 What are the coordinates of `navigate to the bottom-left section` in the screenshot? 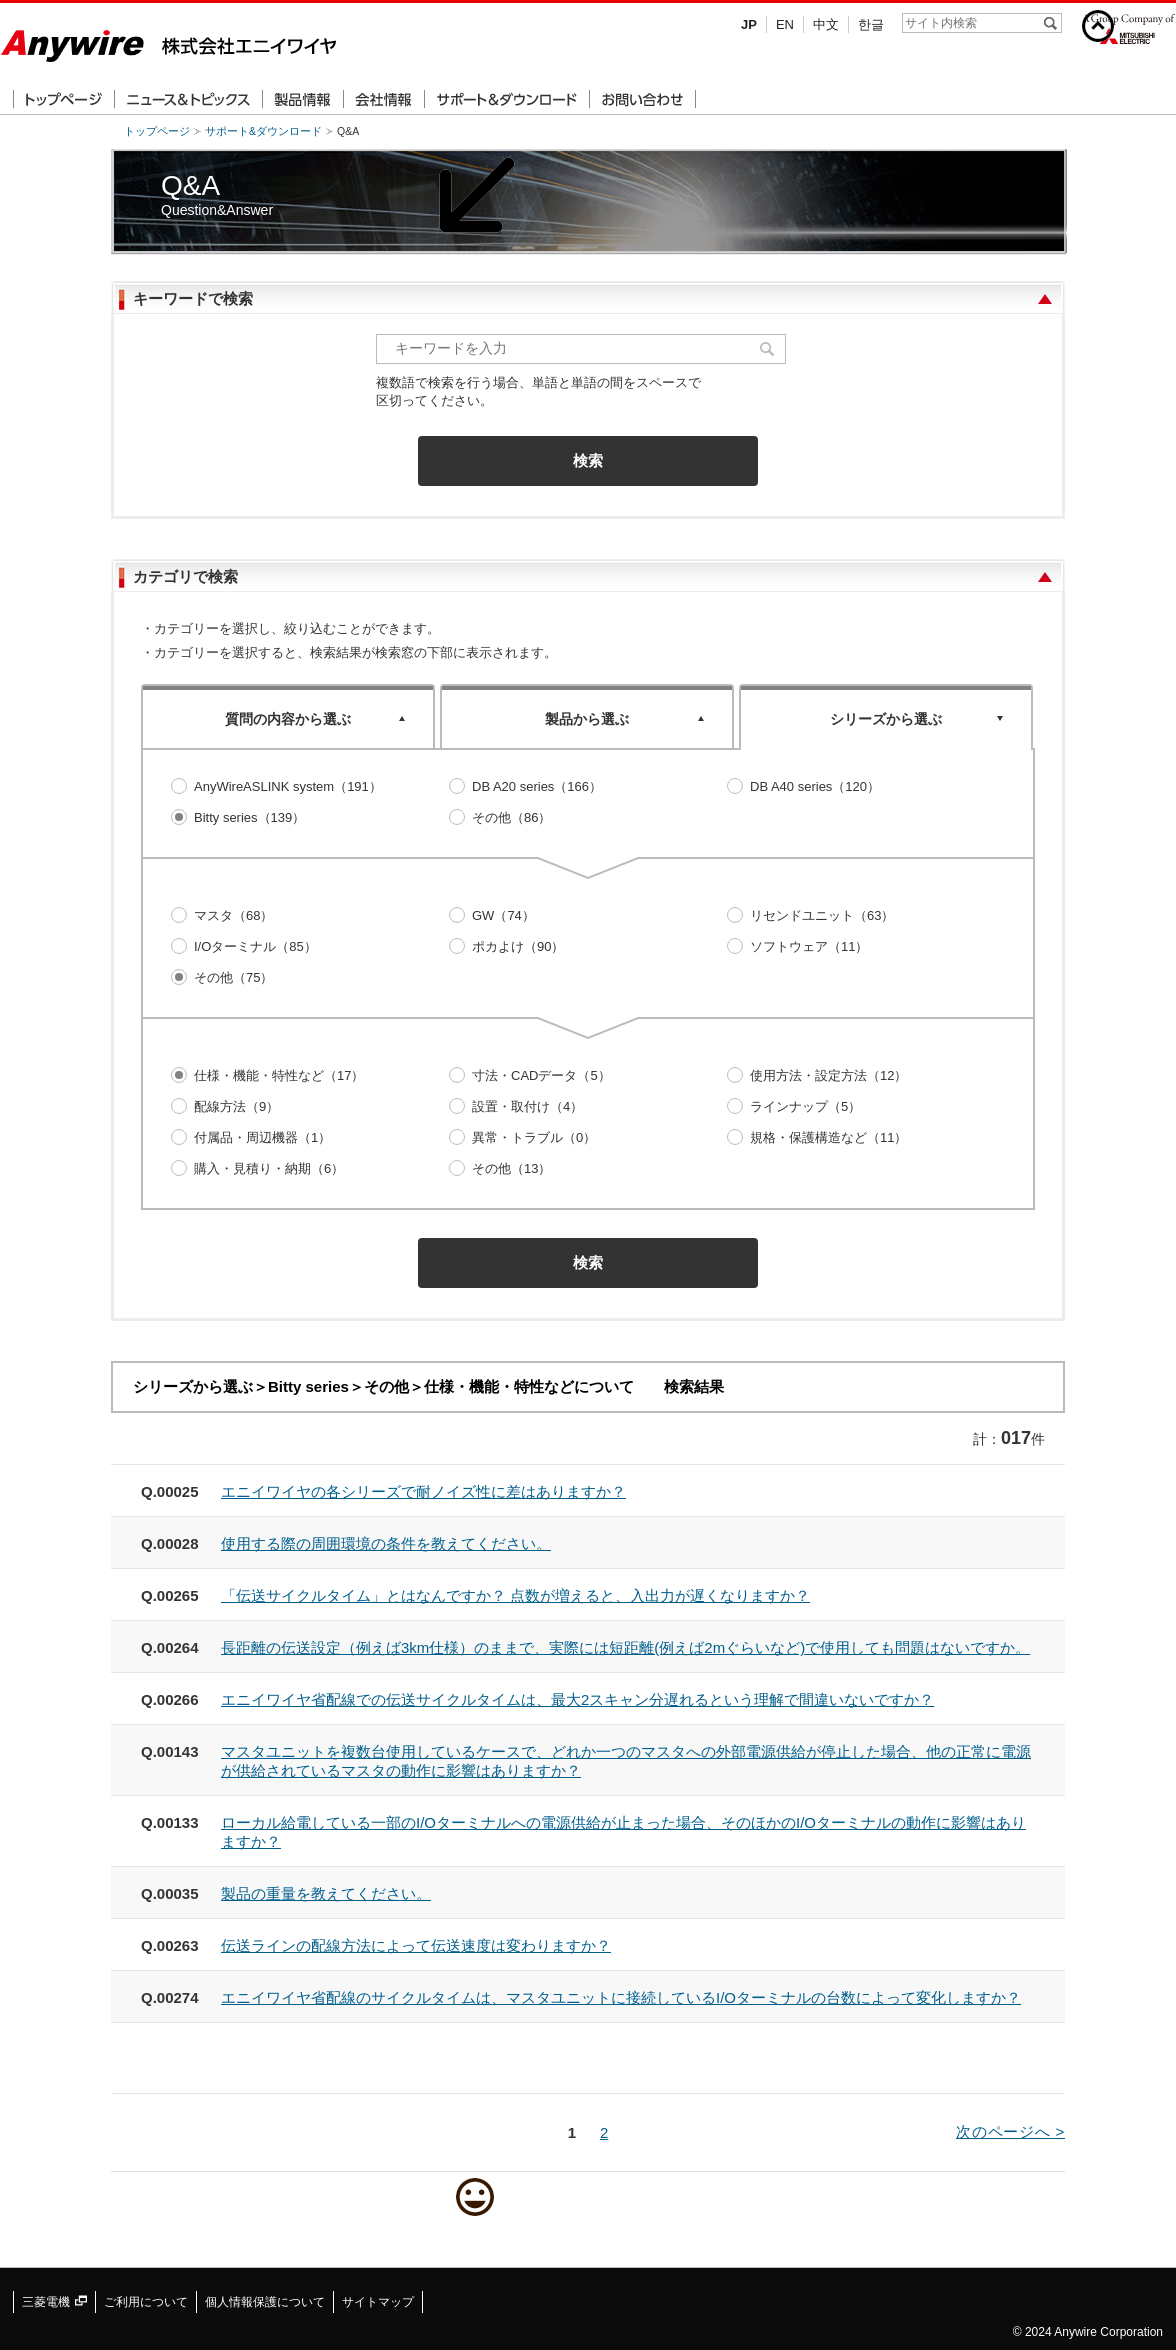 It's located at (477, 195).